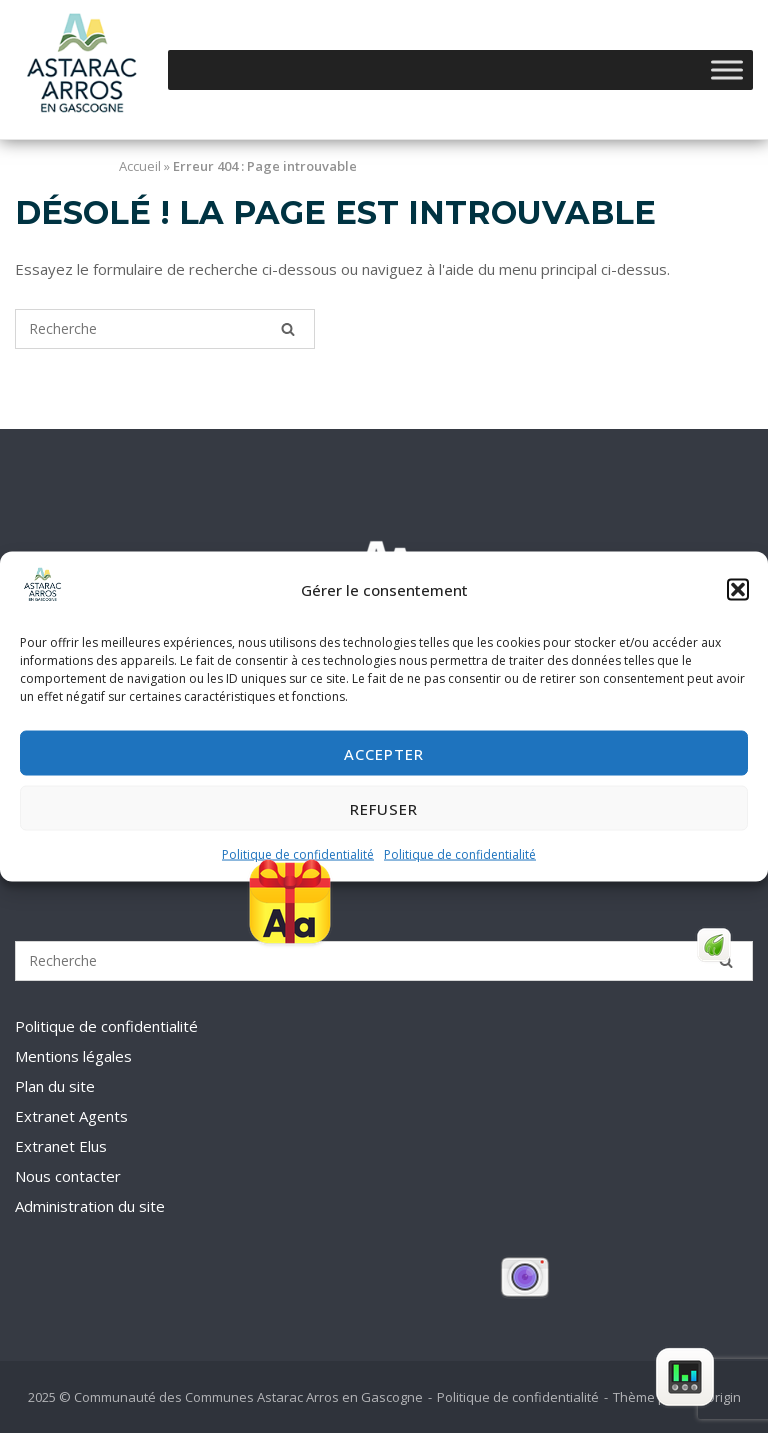  What do you see at coordinates (525, 1277) in the screenshot?
I see `open the camera app` at bounding box center [525, 1277].